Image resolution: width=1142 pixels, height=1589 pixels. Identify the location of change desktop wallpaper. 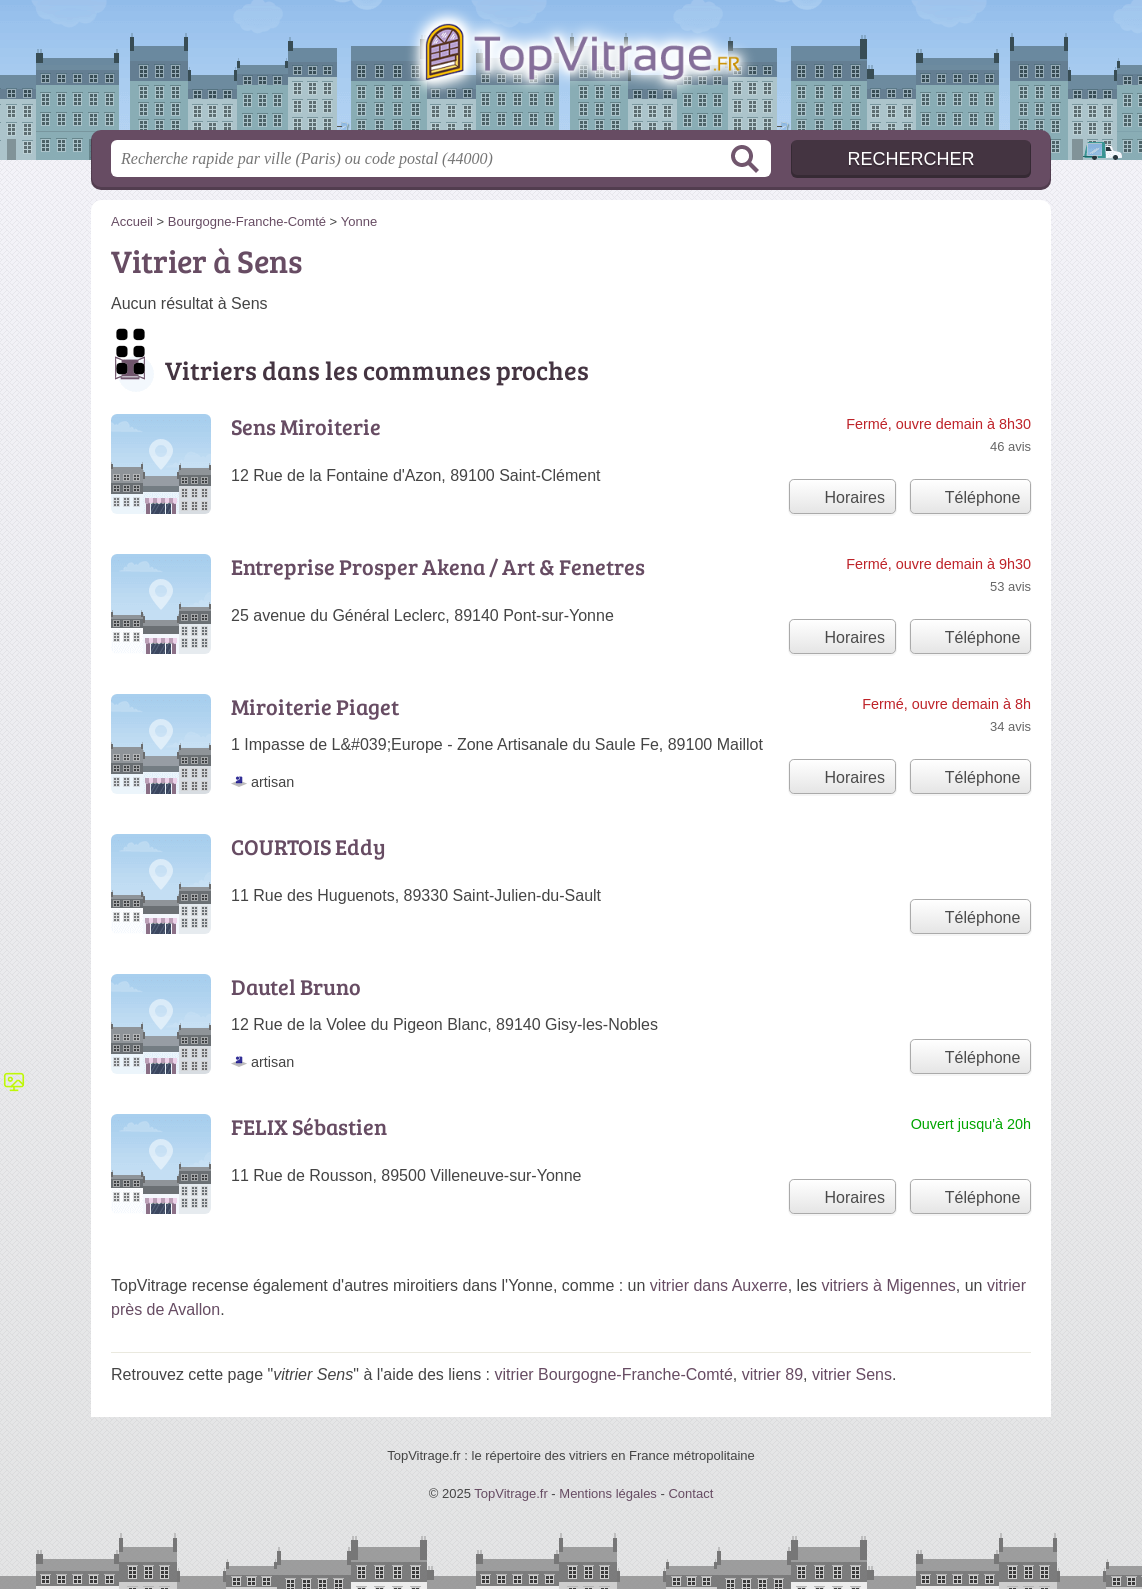
(14, 1082).